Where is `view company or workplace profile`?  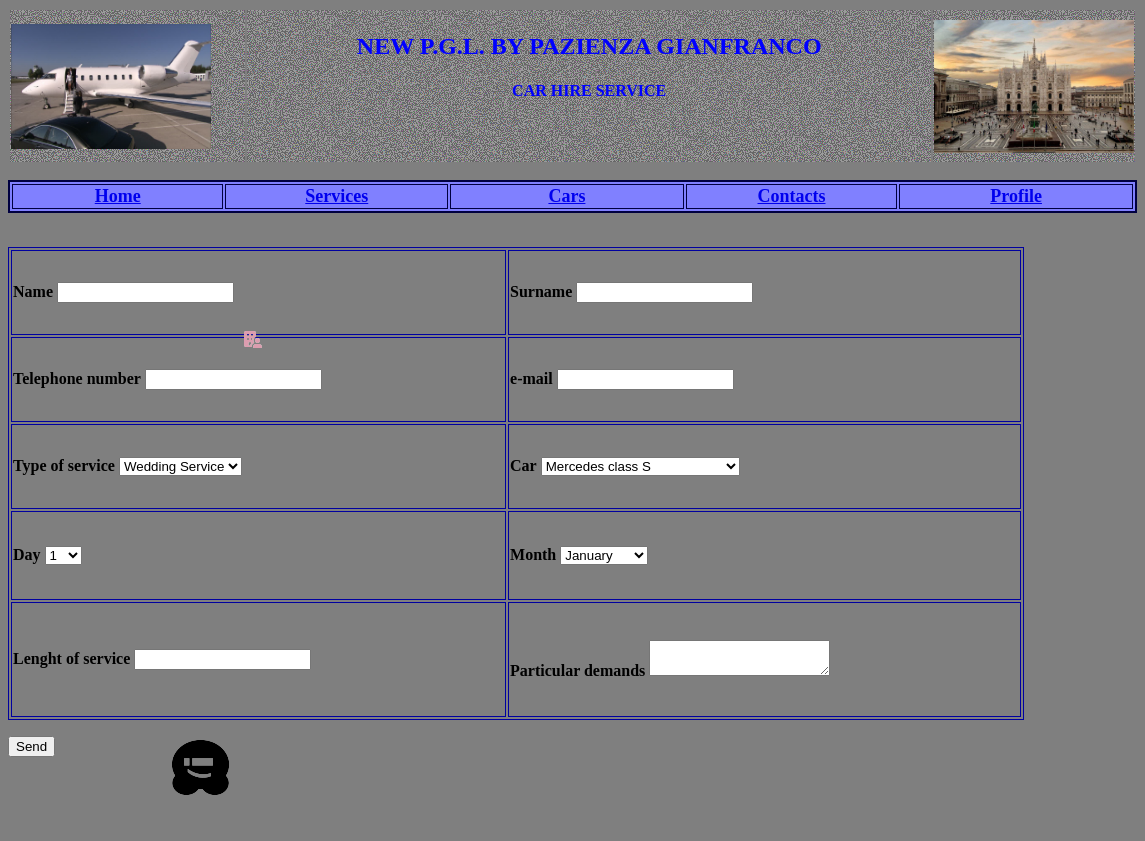 view company or workplace profile is located at coordinates (252, 339).